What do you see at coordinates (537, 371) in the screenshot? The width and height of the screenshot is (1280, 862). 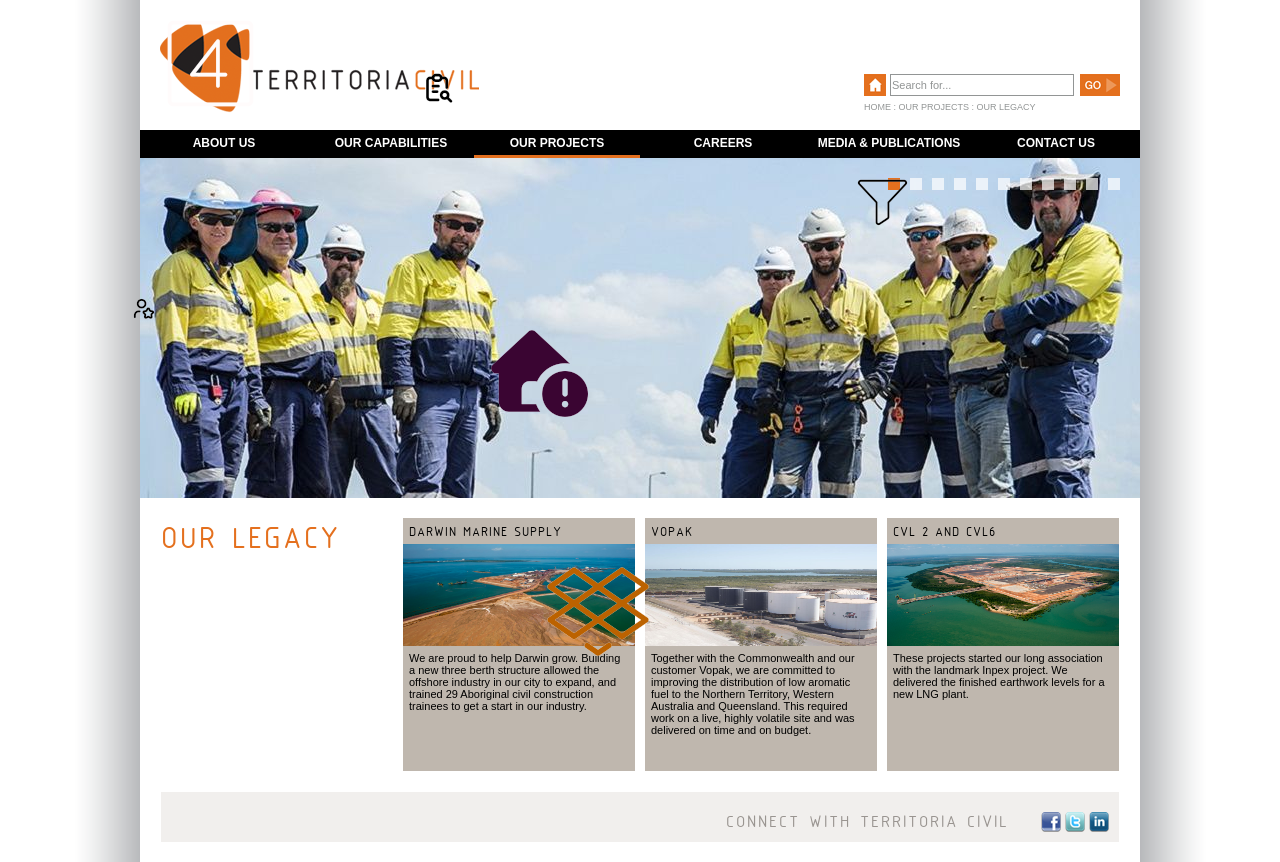 I see `home alert or warning notification` at bounding box center [537, 371].